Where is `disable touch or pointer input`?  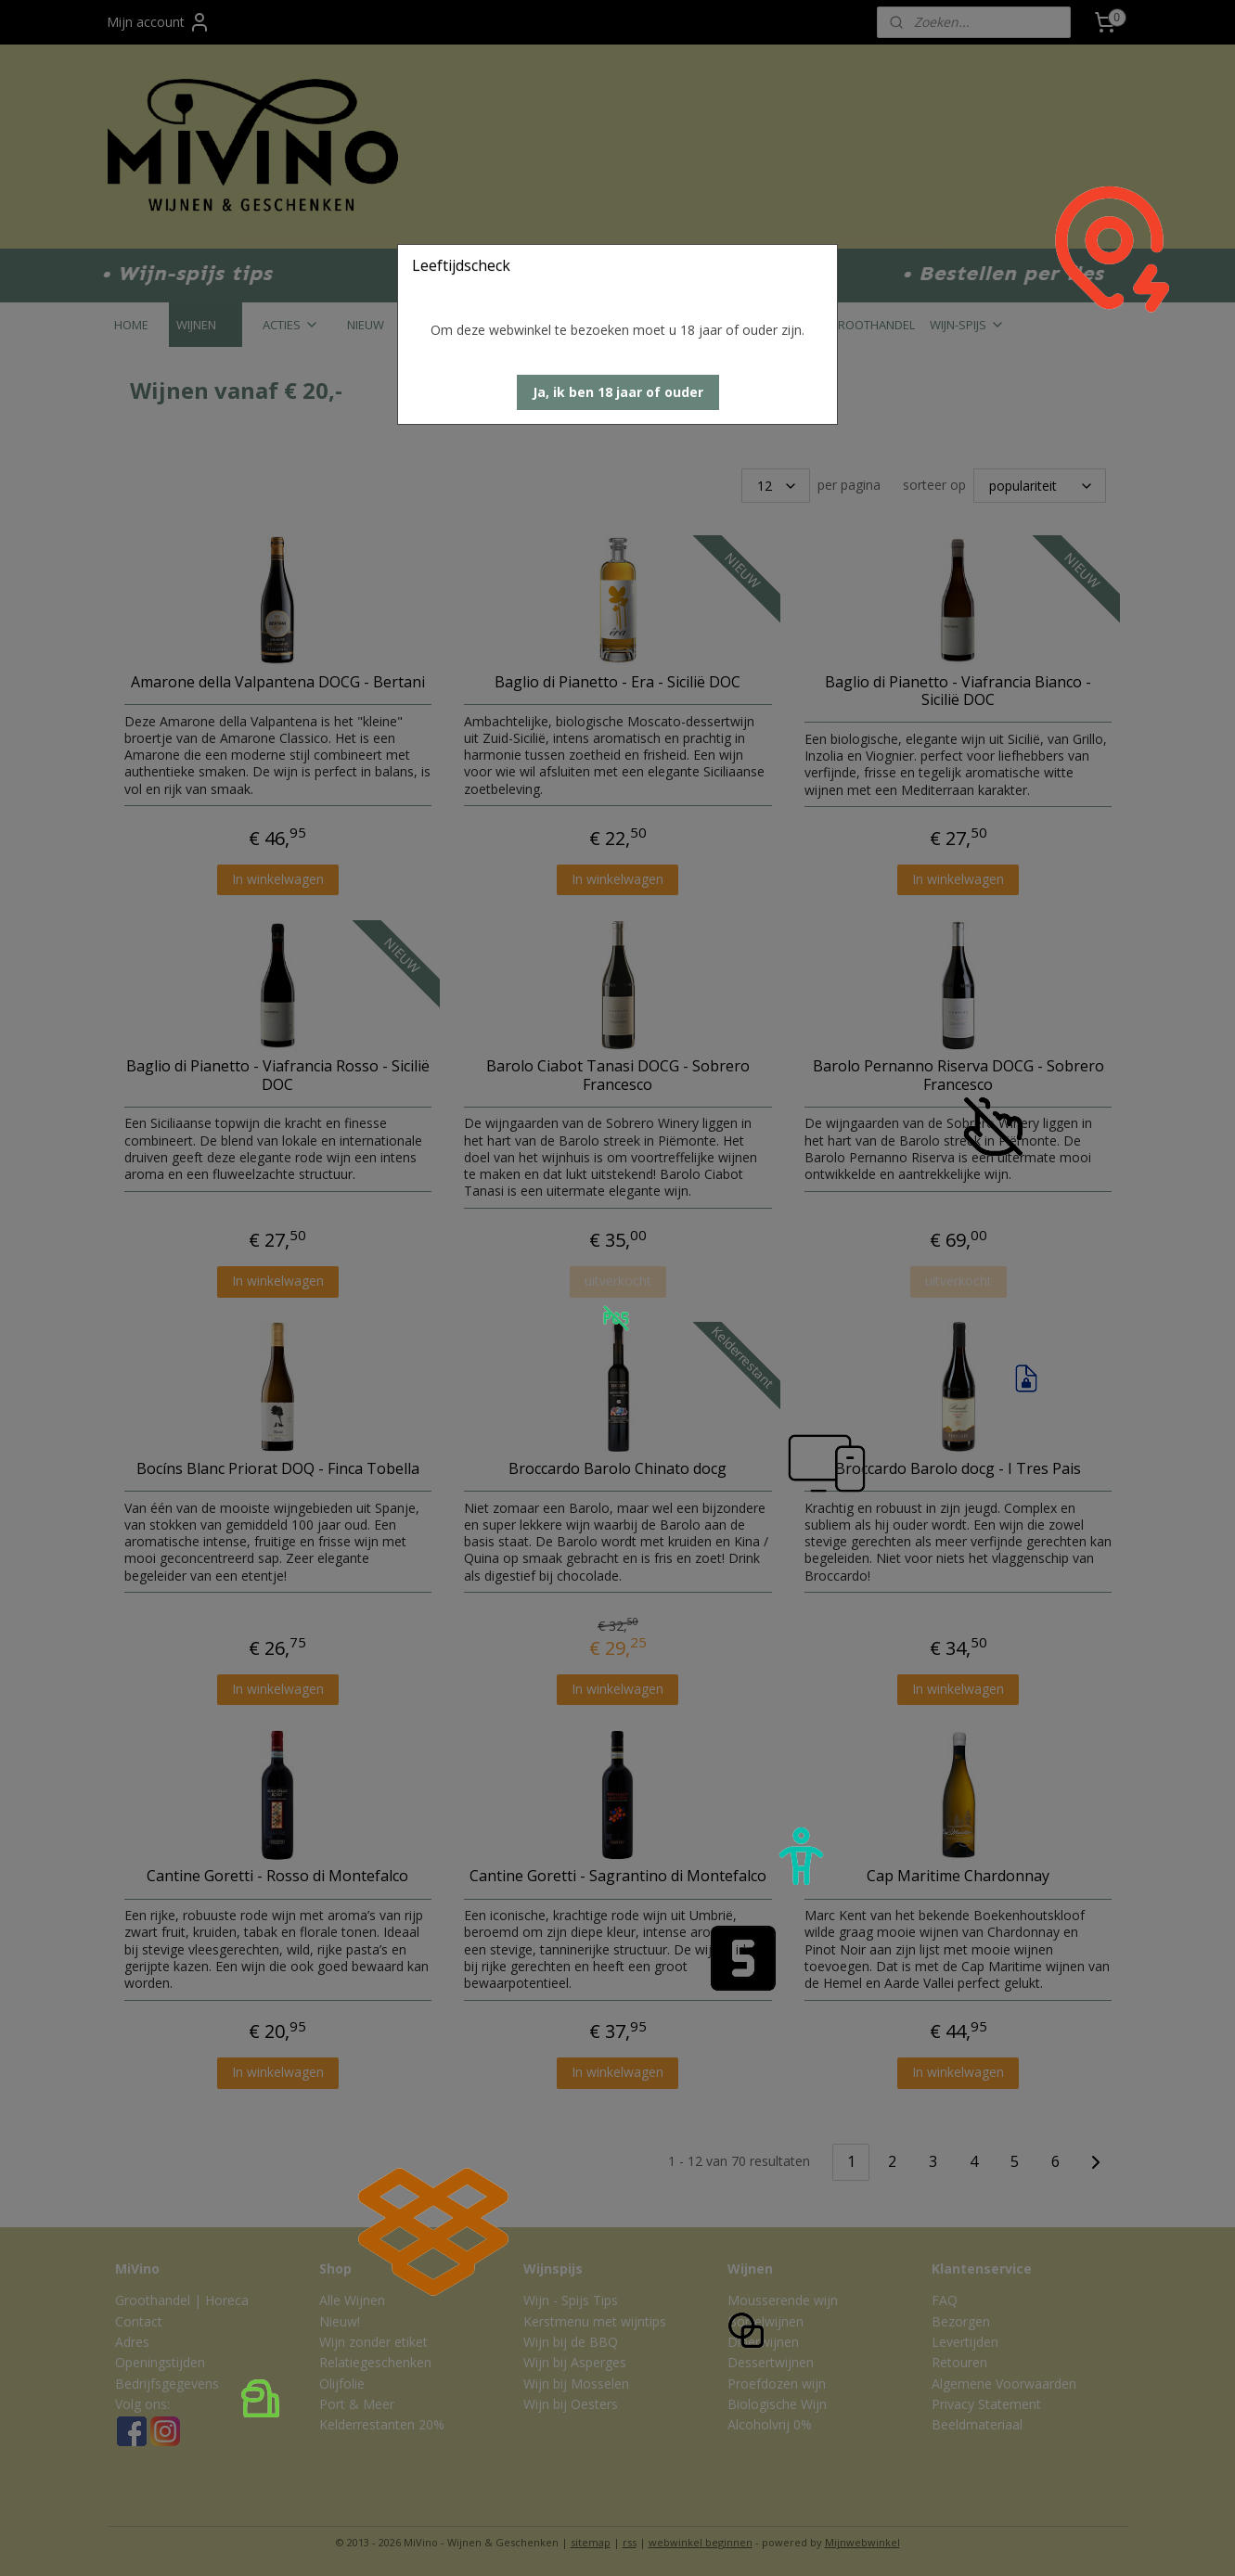
disable touch or pointer input is located at coordinates (993, 1126).